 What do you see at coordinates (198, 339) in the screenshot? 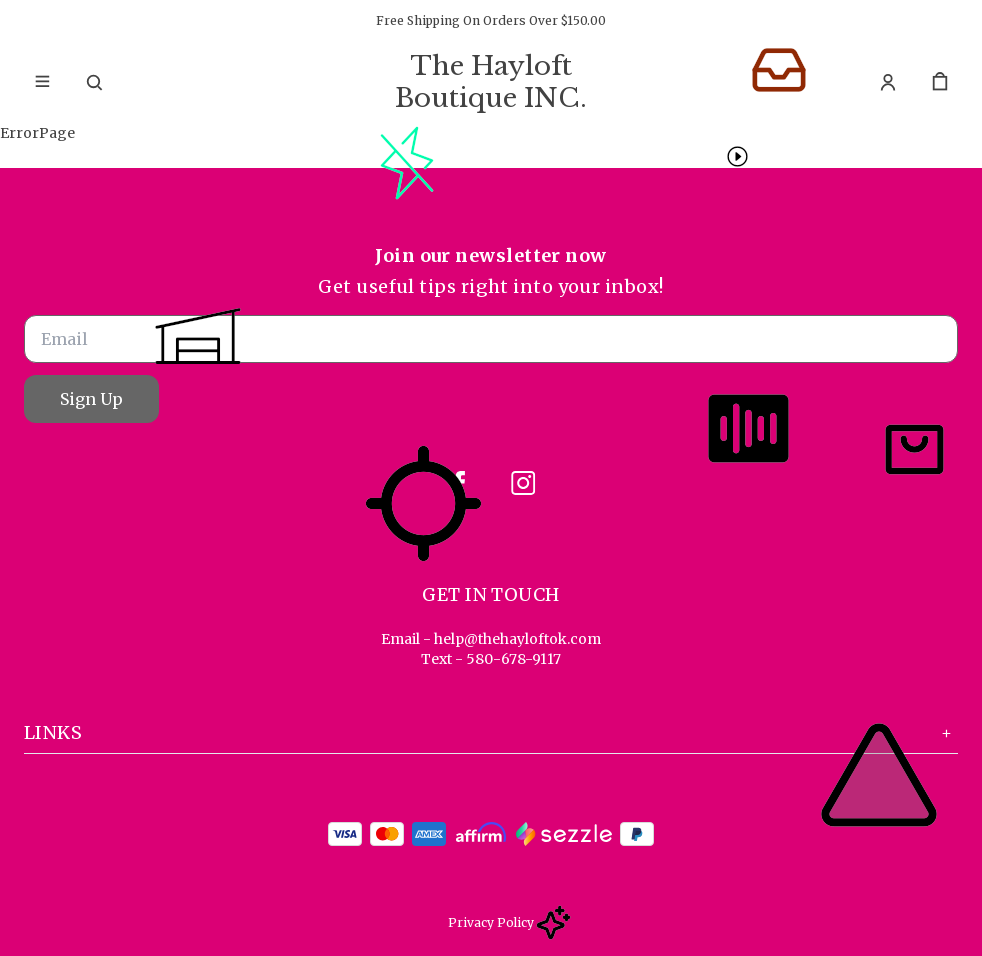
I see `access warehouse or storage management` at bounding box center [198, 339].